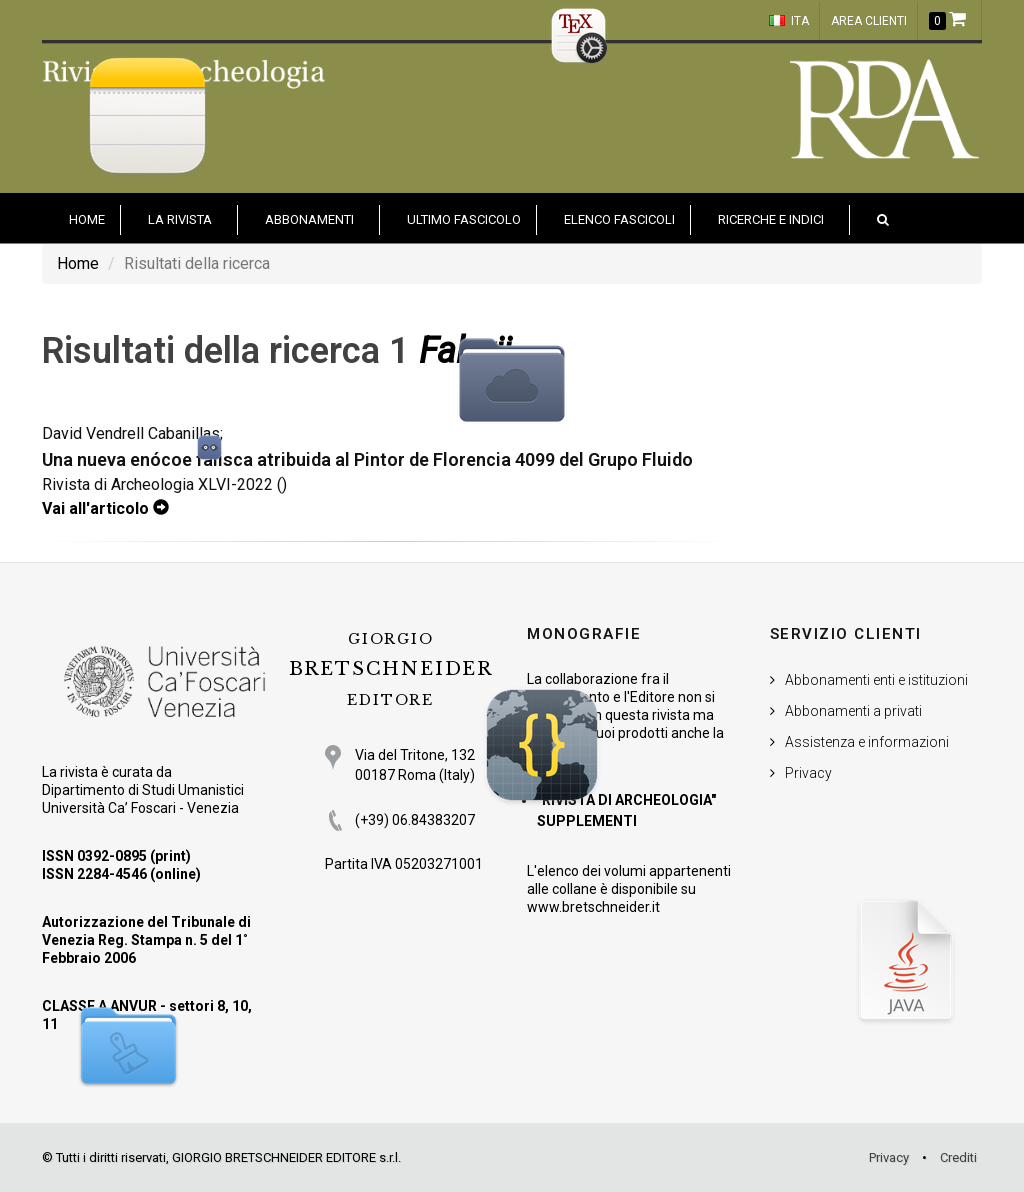 The width and height of the screenshot is (1024, 1192). I want to click on open your work files folder, so click(128, 1045).